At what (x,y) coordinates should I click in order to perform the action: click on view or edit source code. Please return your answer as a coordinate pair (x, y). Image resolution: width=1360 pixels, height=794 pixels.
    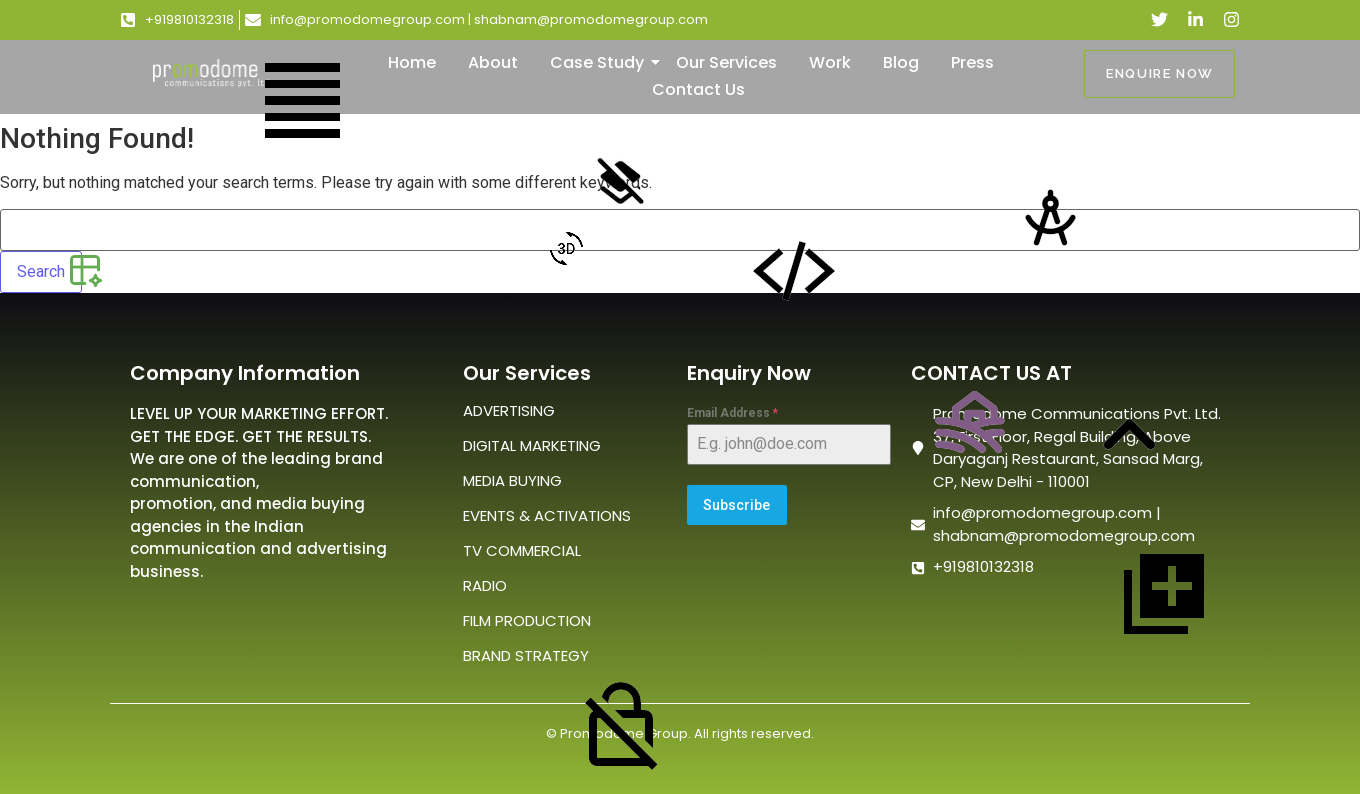
    Looking at the image, I should click on (794, 271).